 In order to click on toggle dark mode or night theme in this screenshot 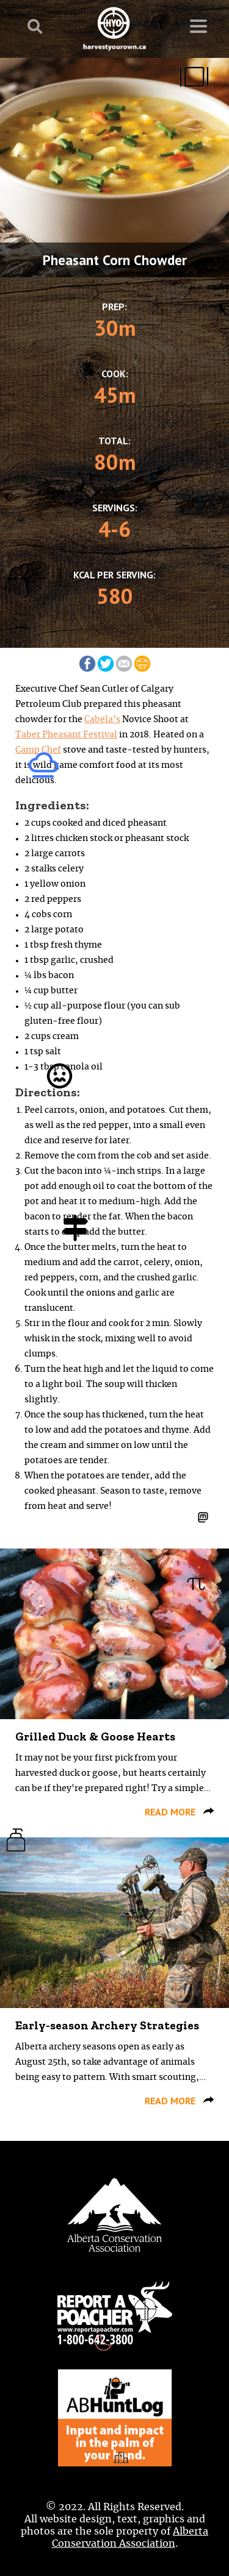, I will do `click(103, 2343)`.